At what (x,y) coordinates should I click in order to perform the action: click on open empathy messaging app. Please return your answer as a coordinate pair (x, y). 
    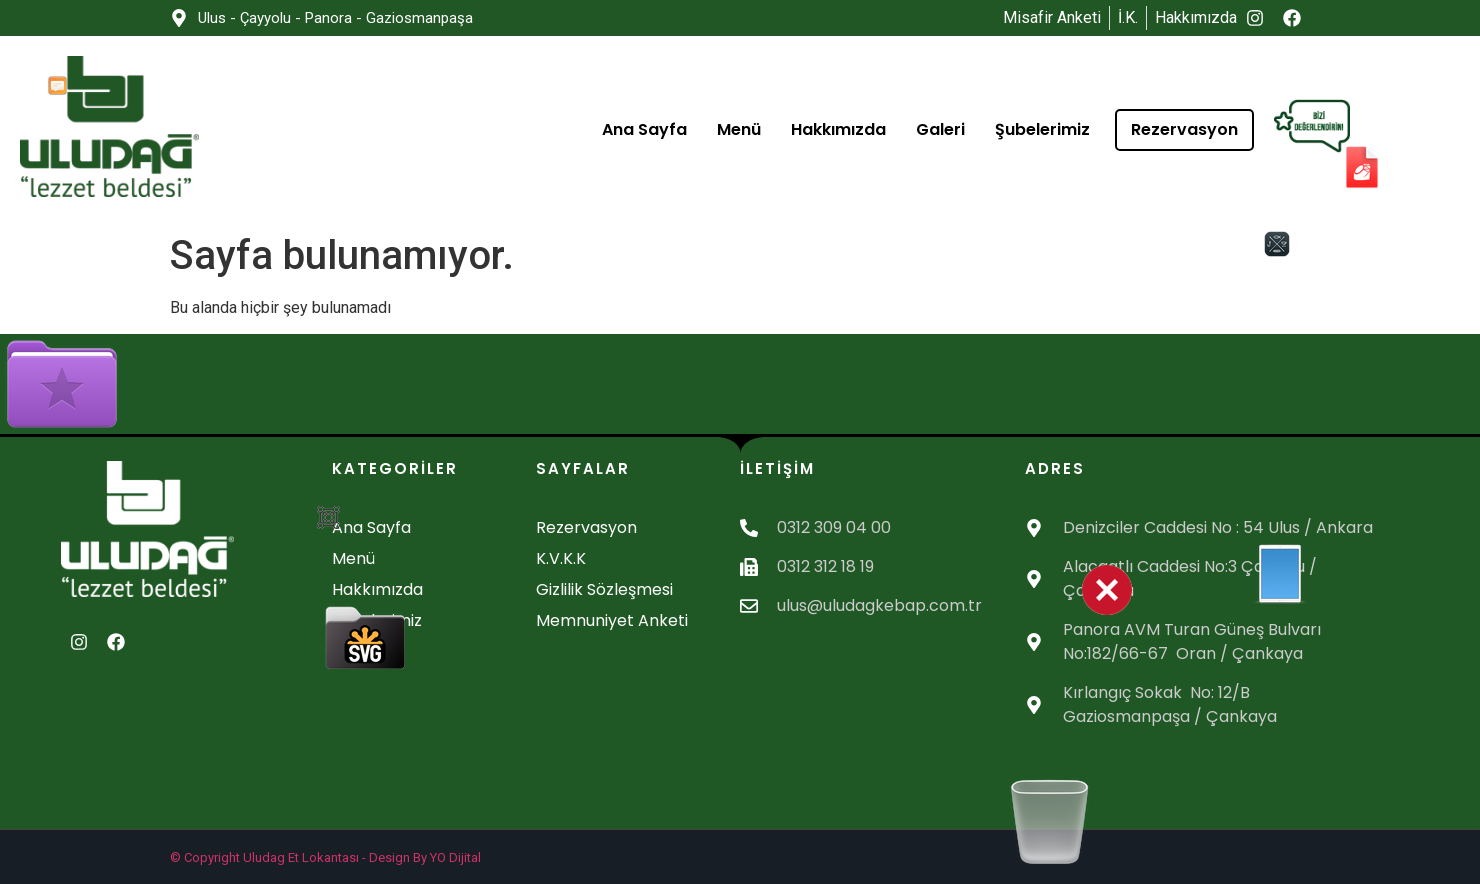
    Looking at the image, I should click on (57, 85).